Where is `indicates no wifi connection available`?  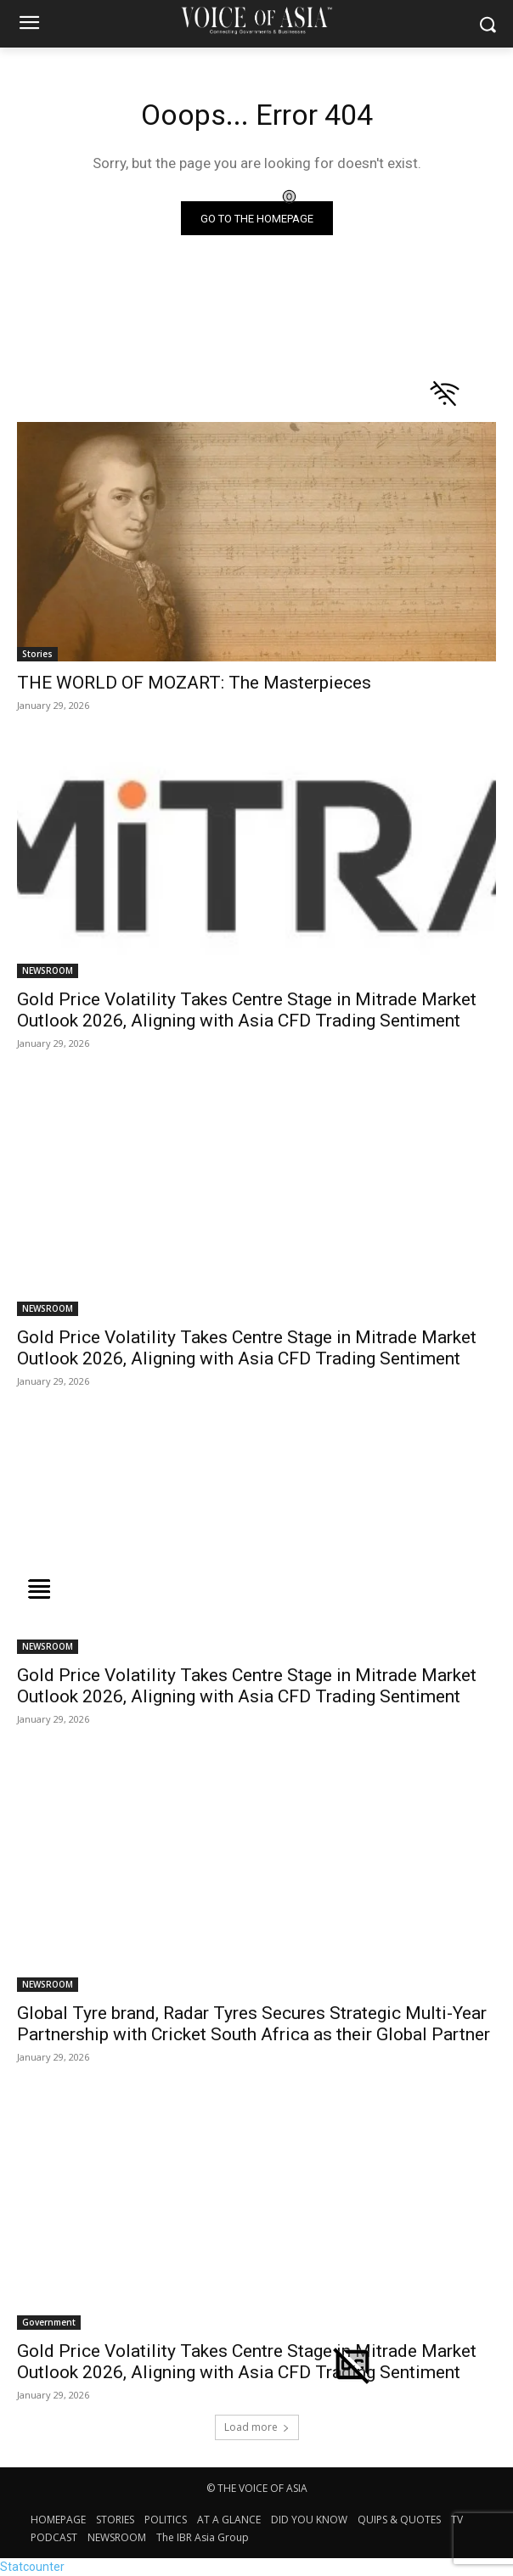 indicates no wifi connection available is located at coordinates (444, 393).